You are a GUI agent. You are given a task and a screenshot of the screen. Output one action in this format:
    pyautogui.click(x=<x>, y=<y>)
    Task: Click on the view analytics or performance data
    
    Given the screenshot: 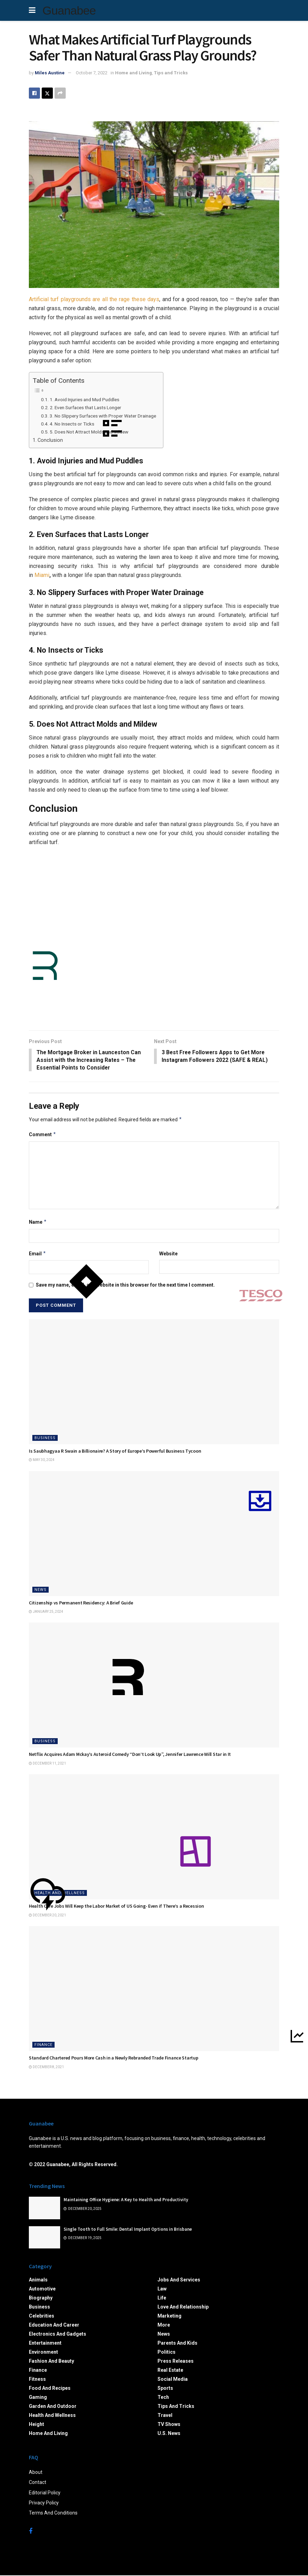 What is the action you would take?
    pyautogui.click(x=297, y=2036)
    